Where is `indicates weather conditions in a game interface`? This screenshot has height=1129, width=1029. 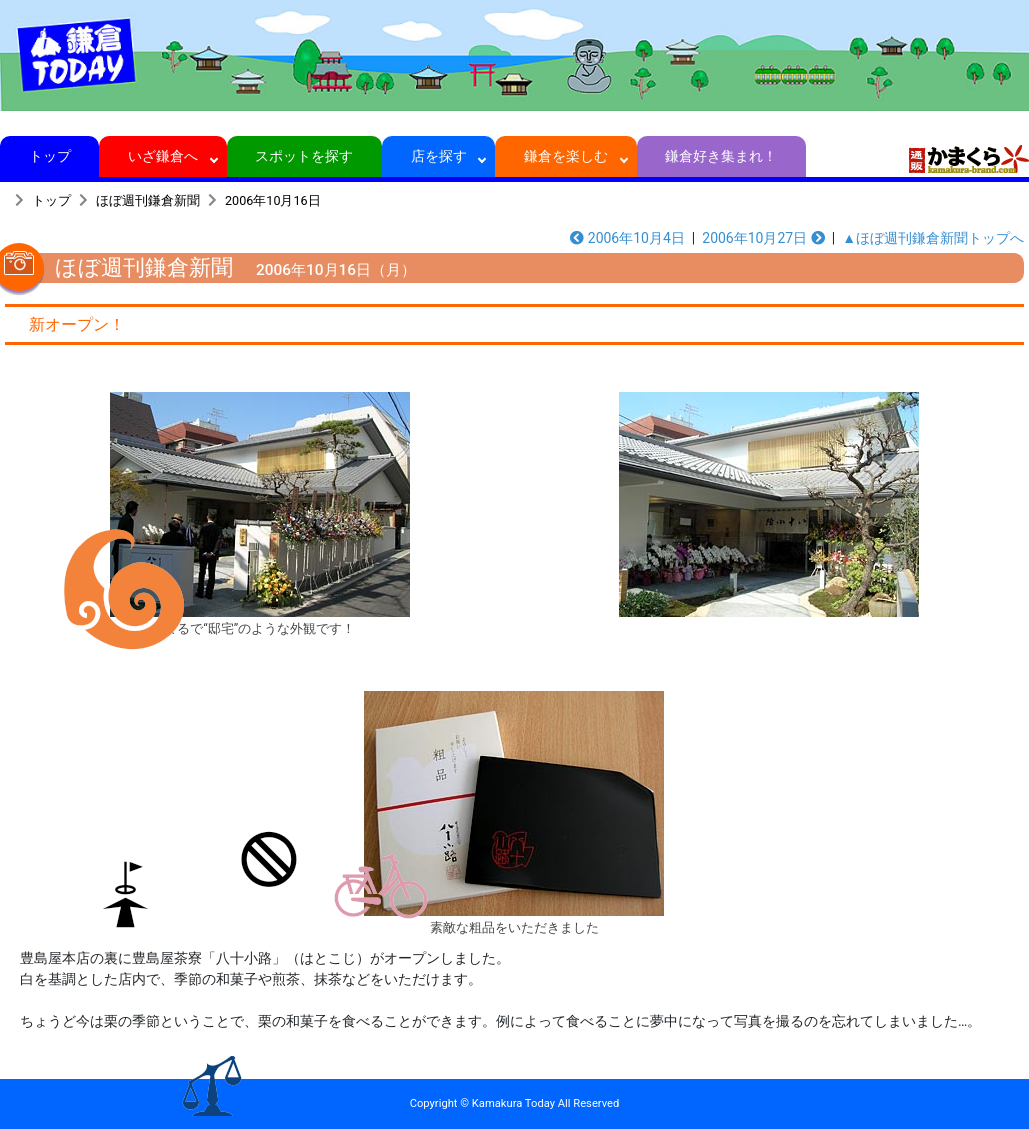
indicates weather conditions in a game interface is located at coordinates (123, 589).